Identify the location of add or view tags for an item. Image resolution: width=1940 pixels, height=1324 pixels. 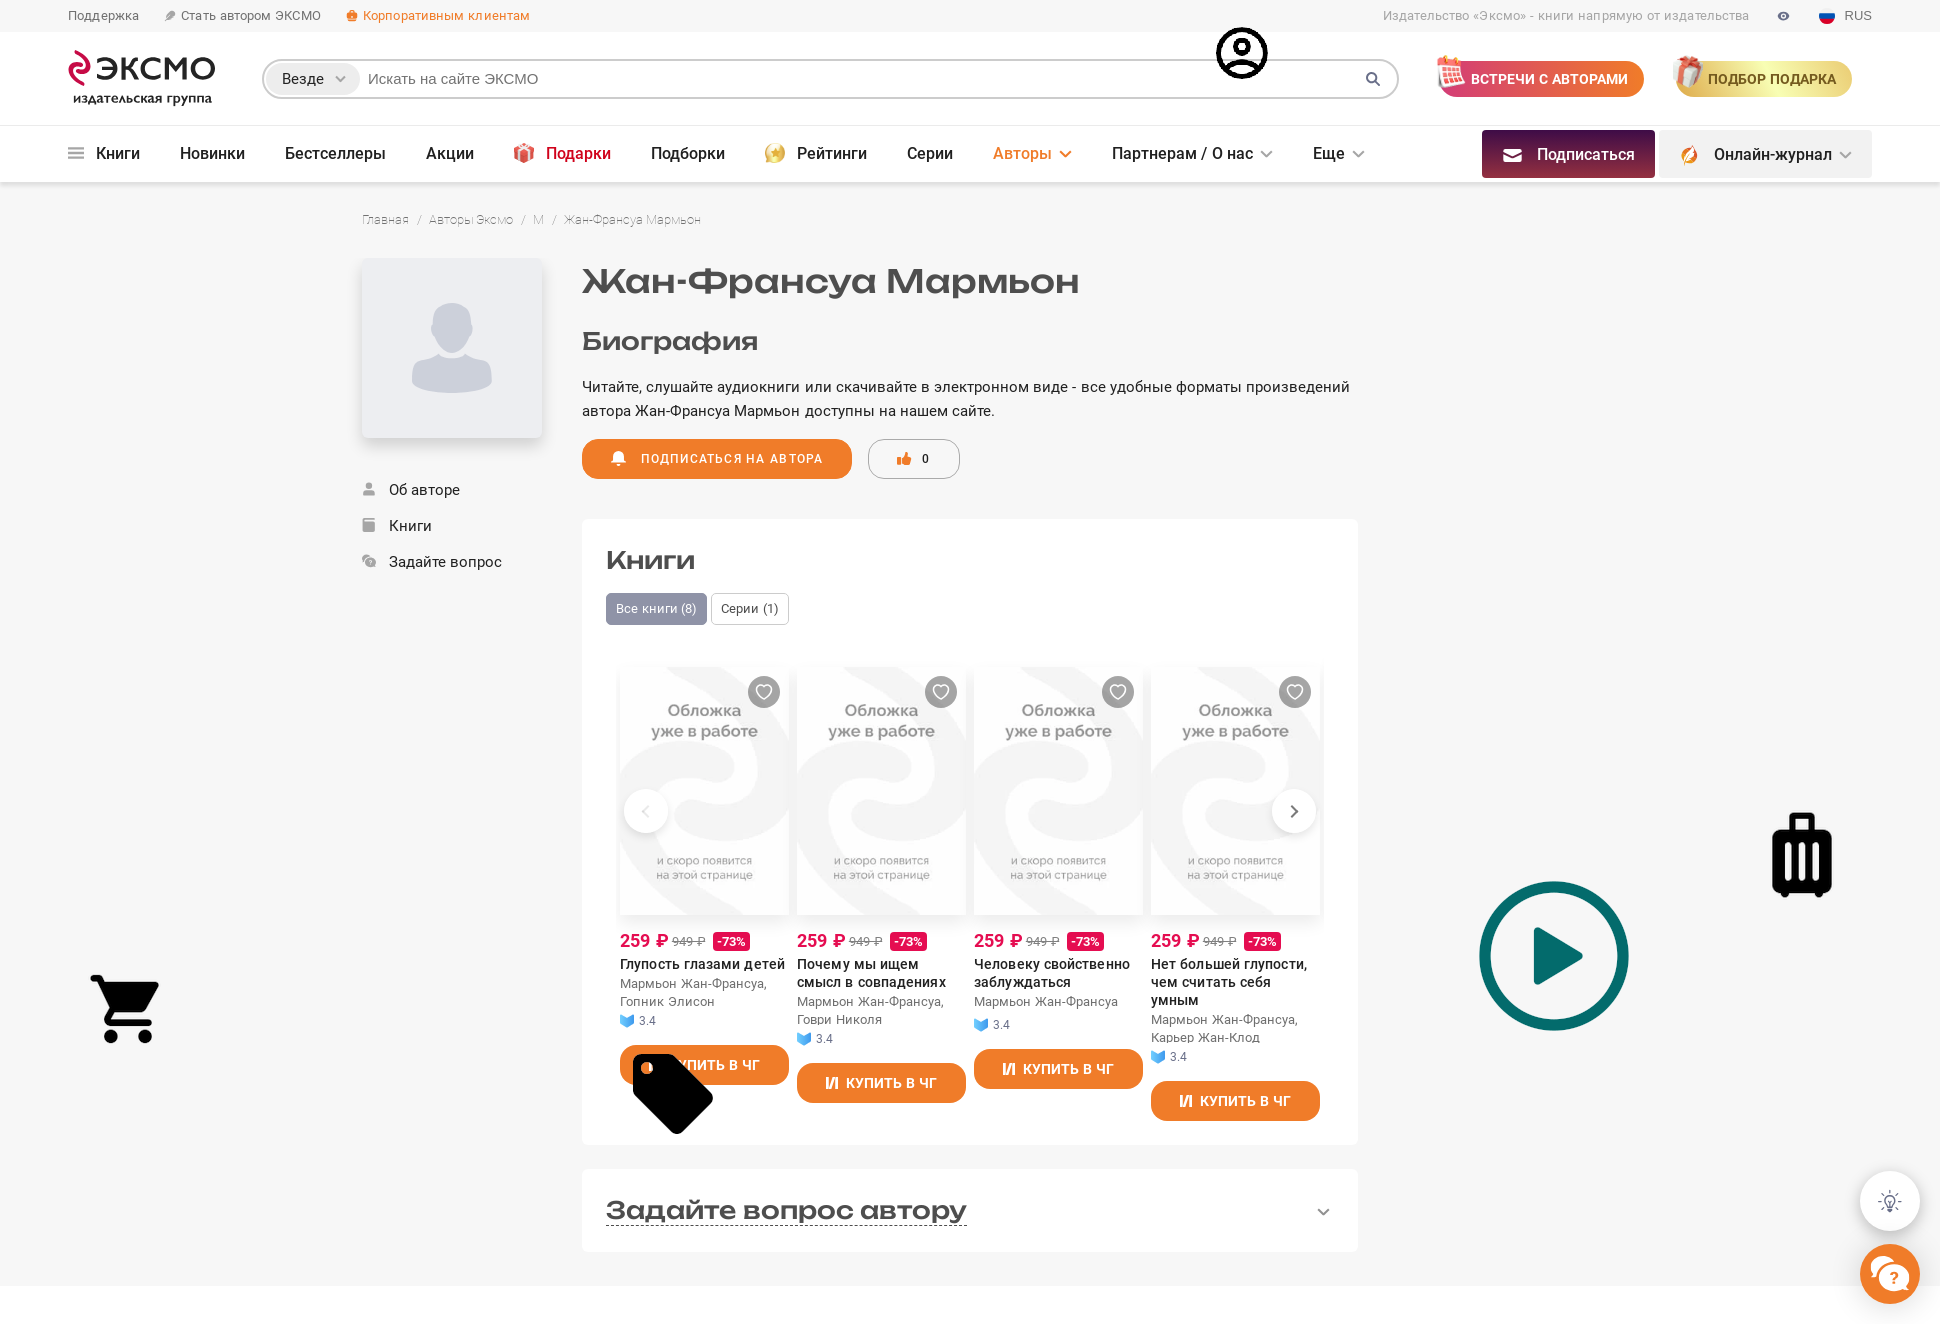
(673, 1094).